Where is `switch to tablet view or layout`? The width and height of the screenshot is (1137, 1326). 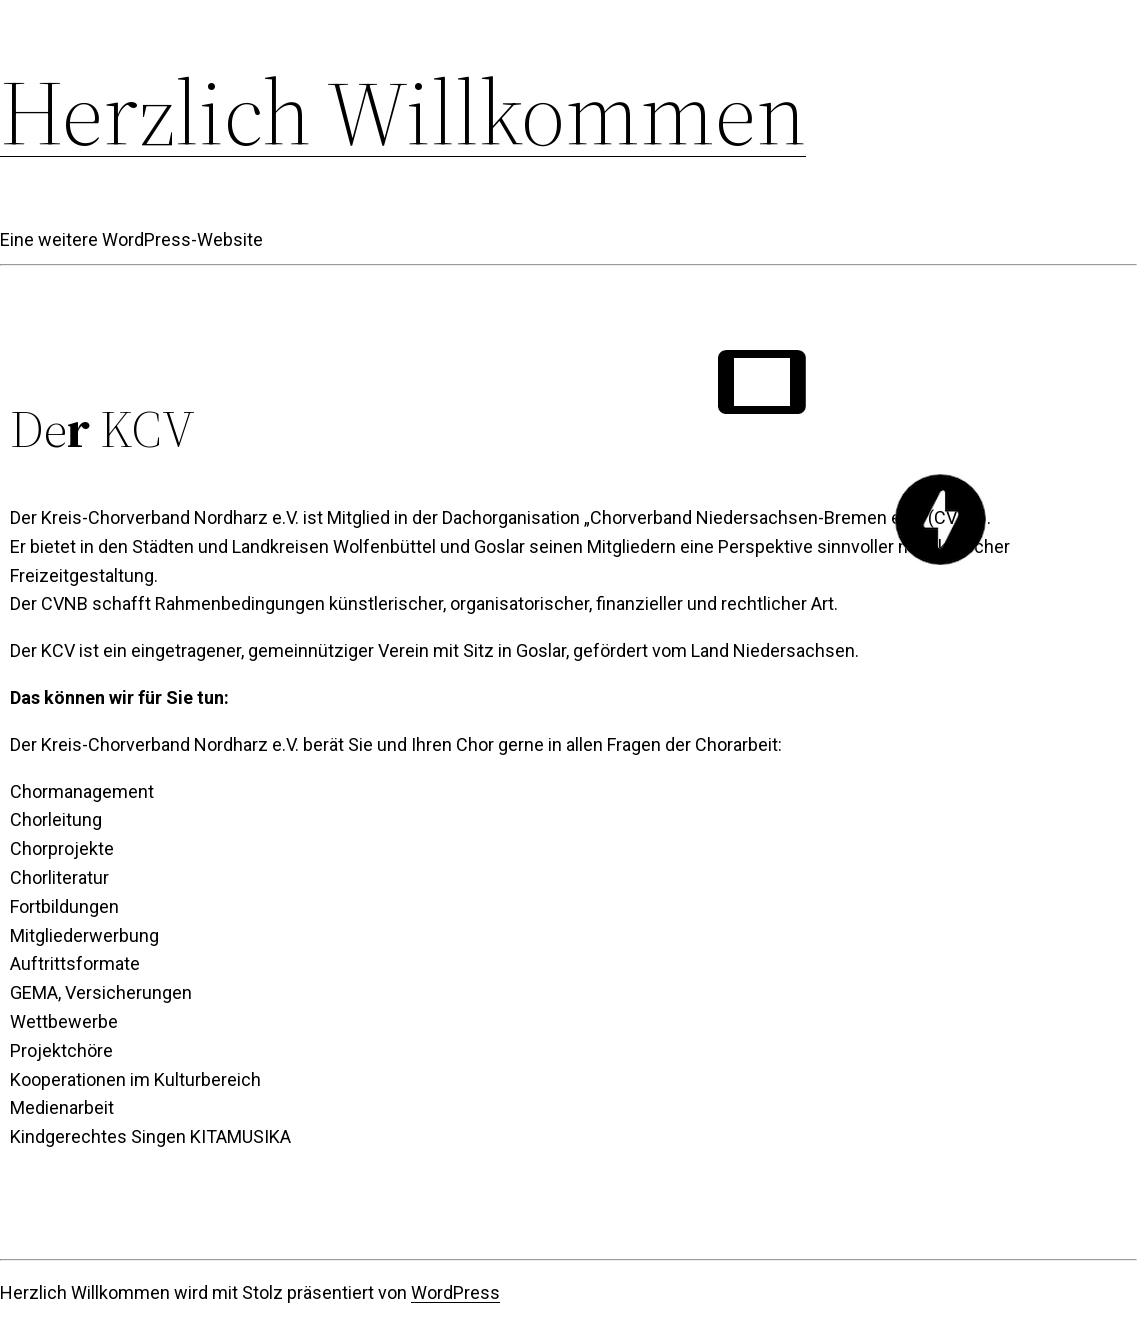
switch to tablet view or layout is located at coordinates (762, 382).